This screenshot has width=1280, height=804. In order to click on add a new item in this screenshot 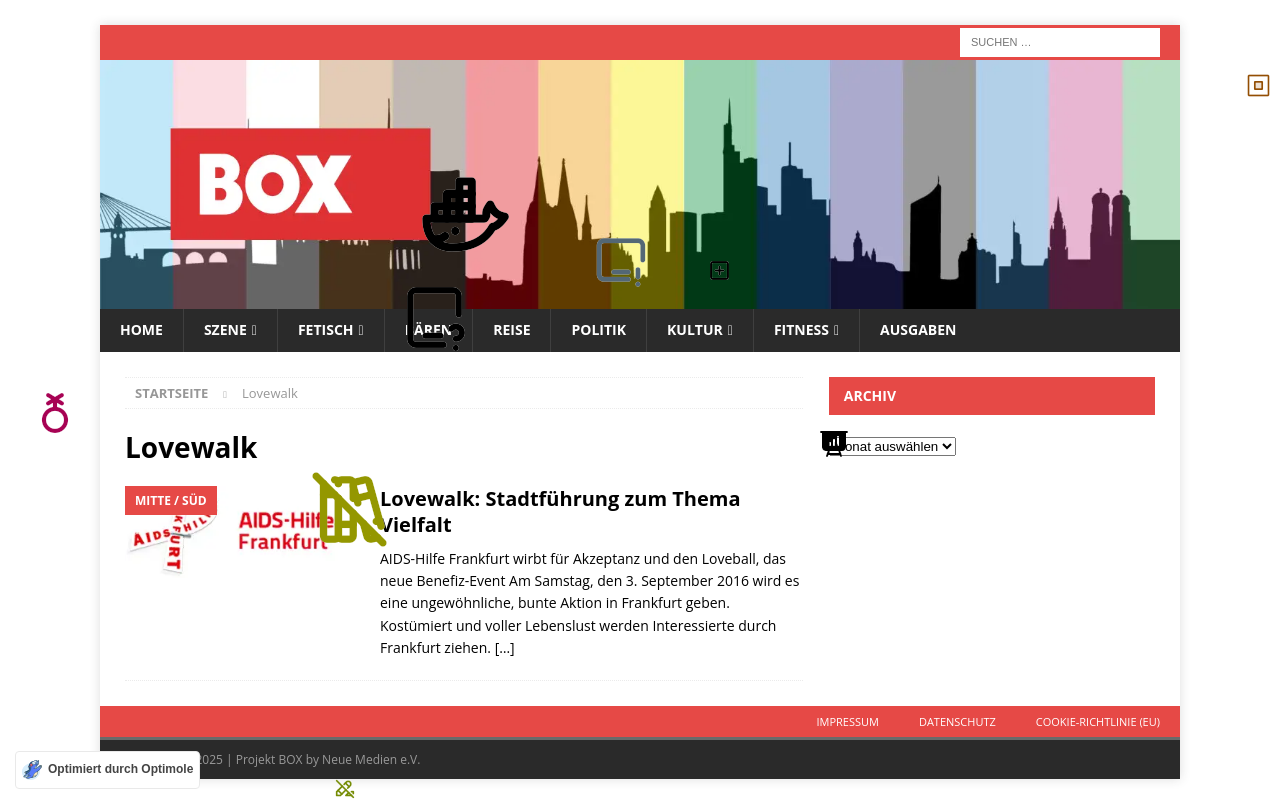, I will do `click(719, 270)`.